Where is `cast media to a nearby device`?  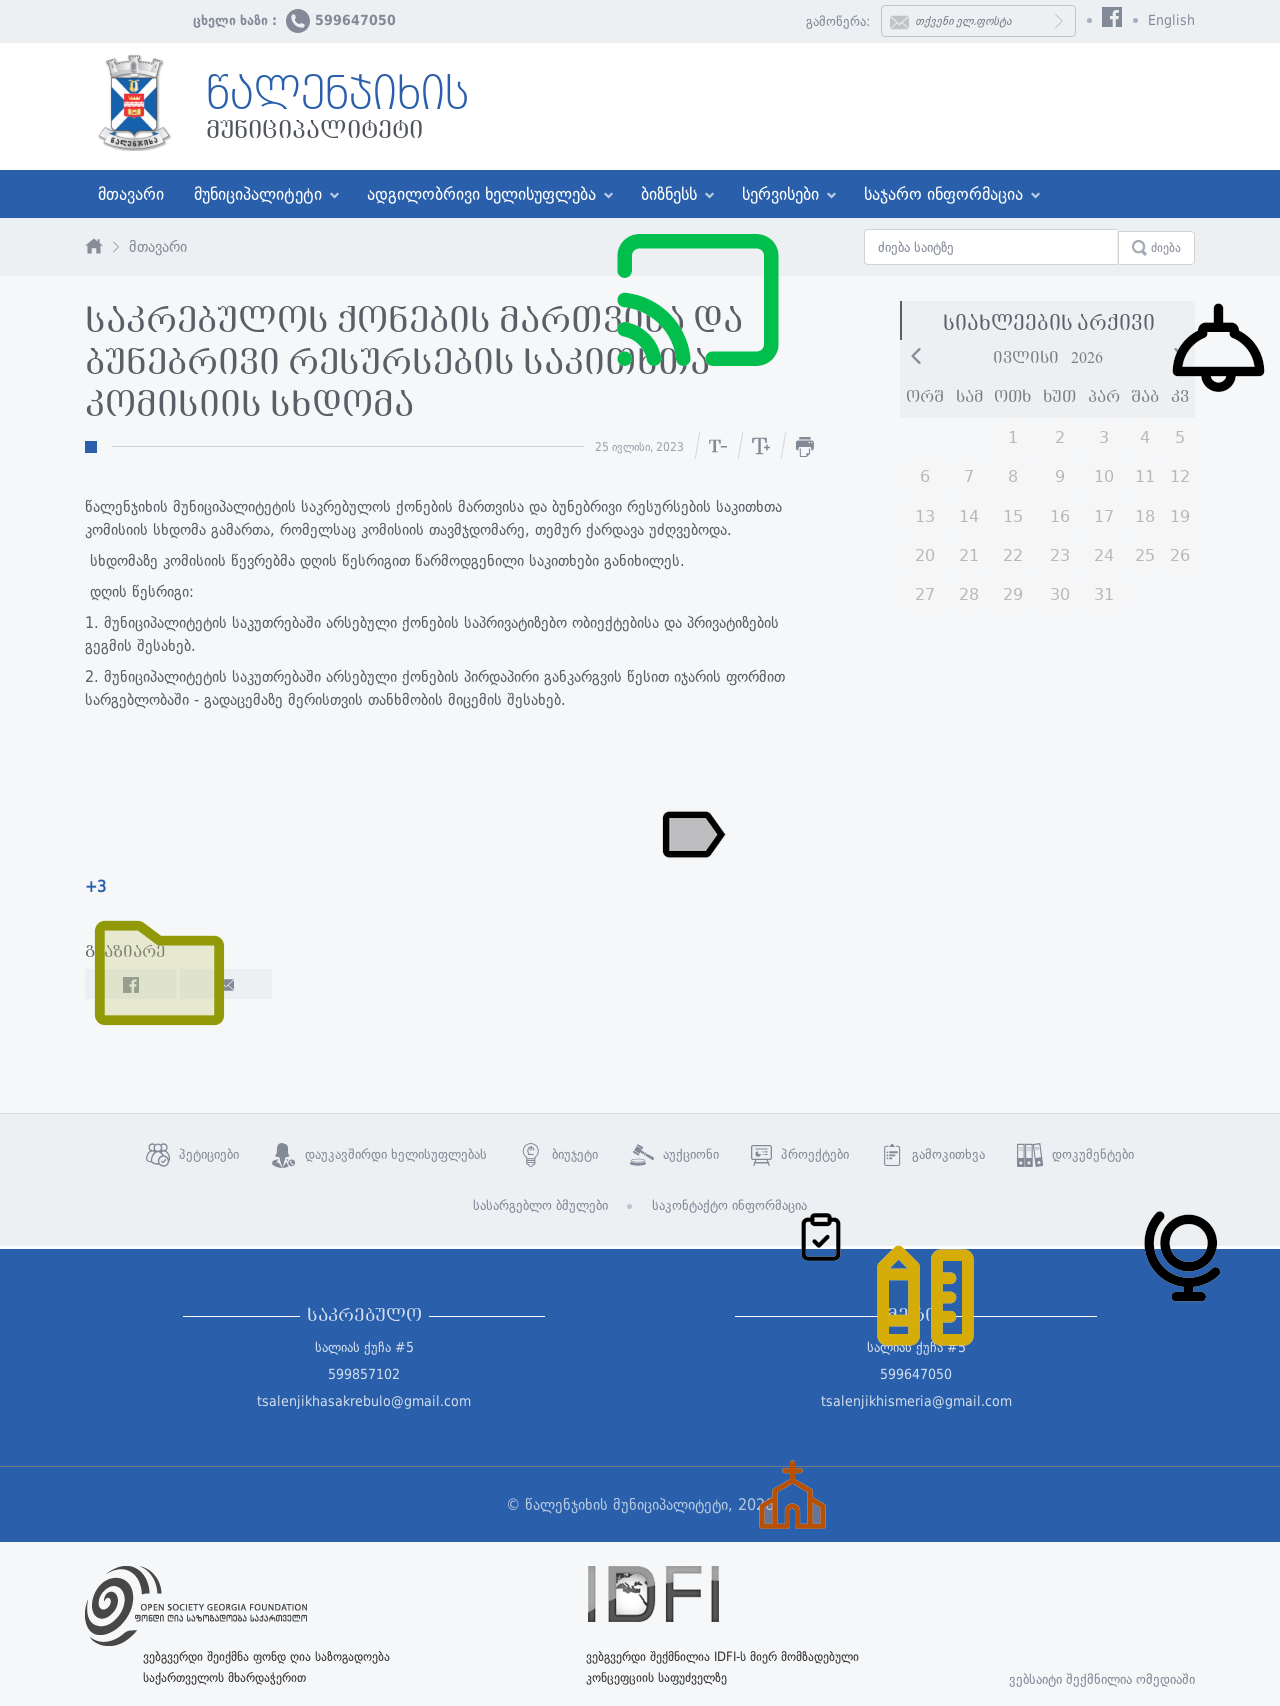 cast media to a nearby device is located at coordinates (698, 300).